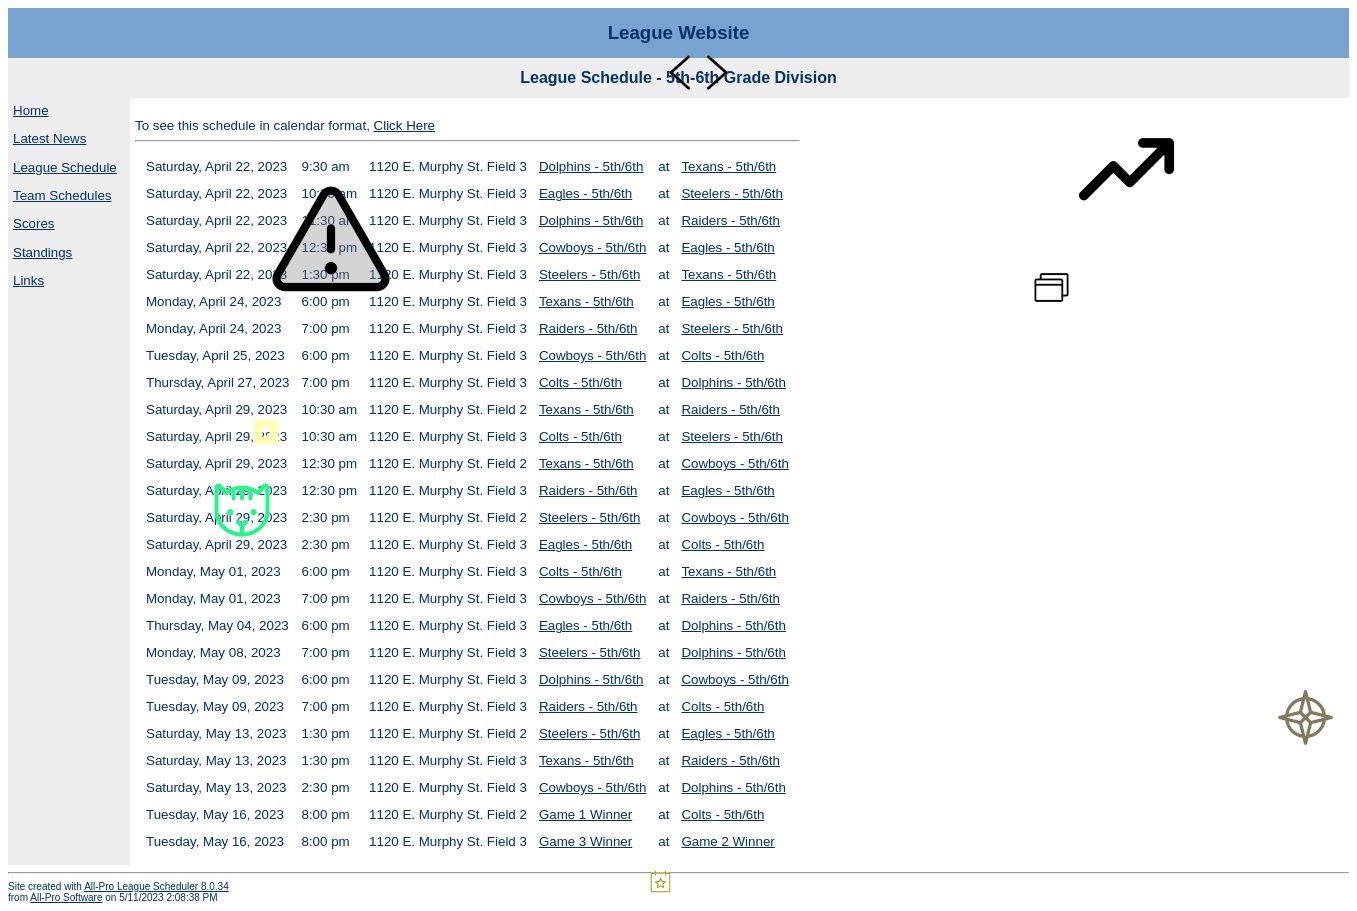  I want to click on view trending or popular content, so click(1126, 172).